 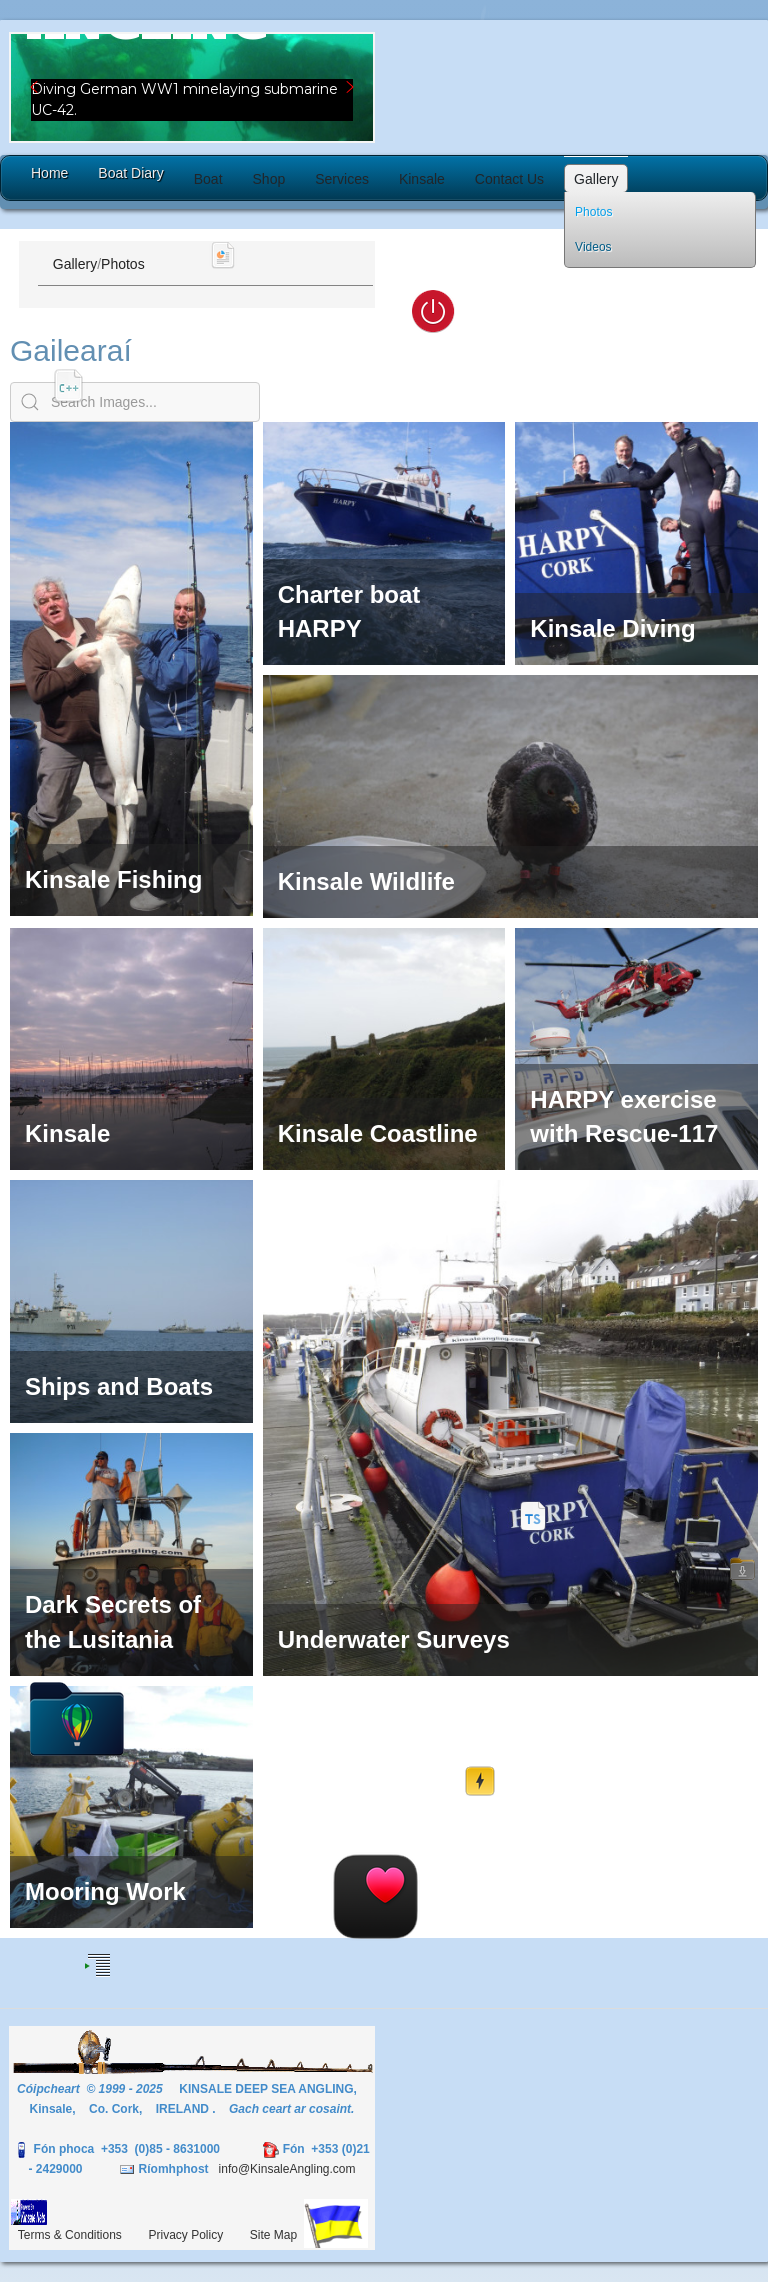 I want to click on shut down the system, so click(x=434, y=312).